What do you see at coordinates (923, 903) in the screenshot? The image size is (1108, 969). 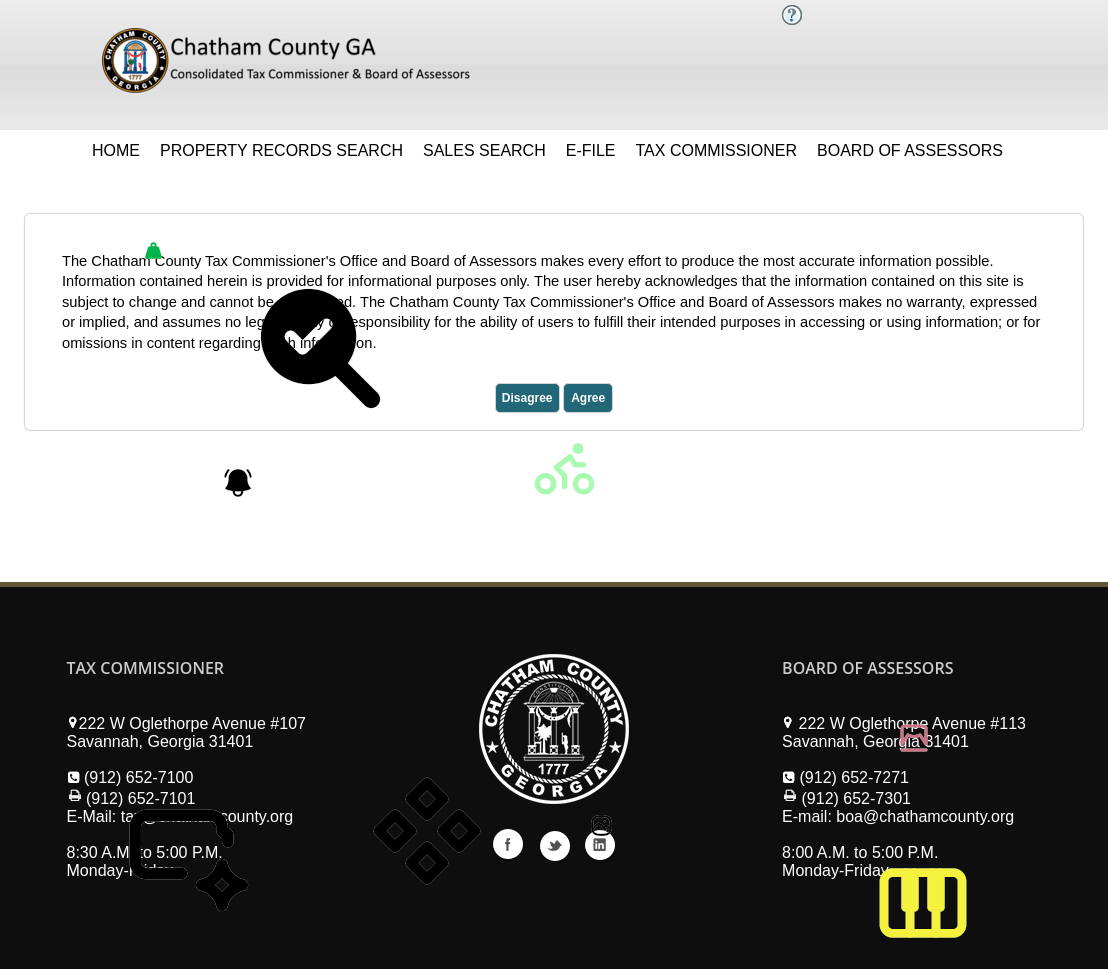 I see `open piano or keyboard instrument app` at bounding box center [923, 903].